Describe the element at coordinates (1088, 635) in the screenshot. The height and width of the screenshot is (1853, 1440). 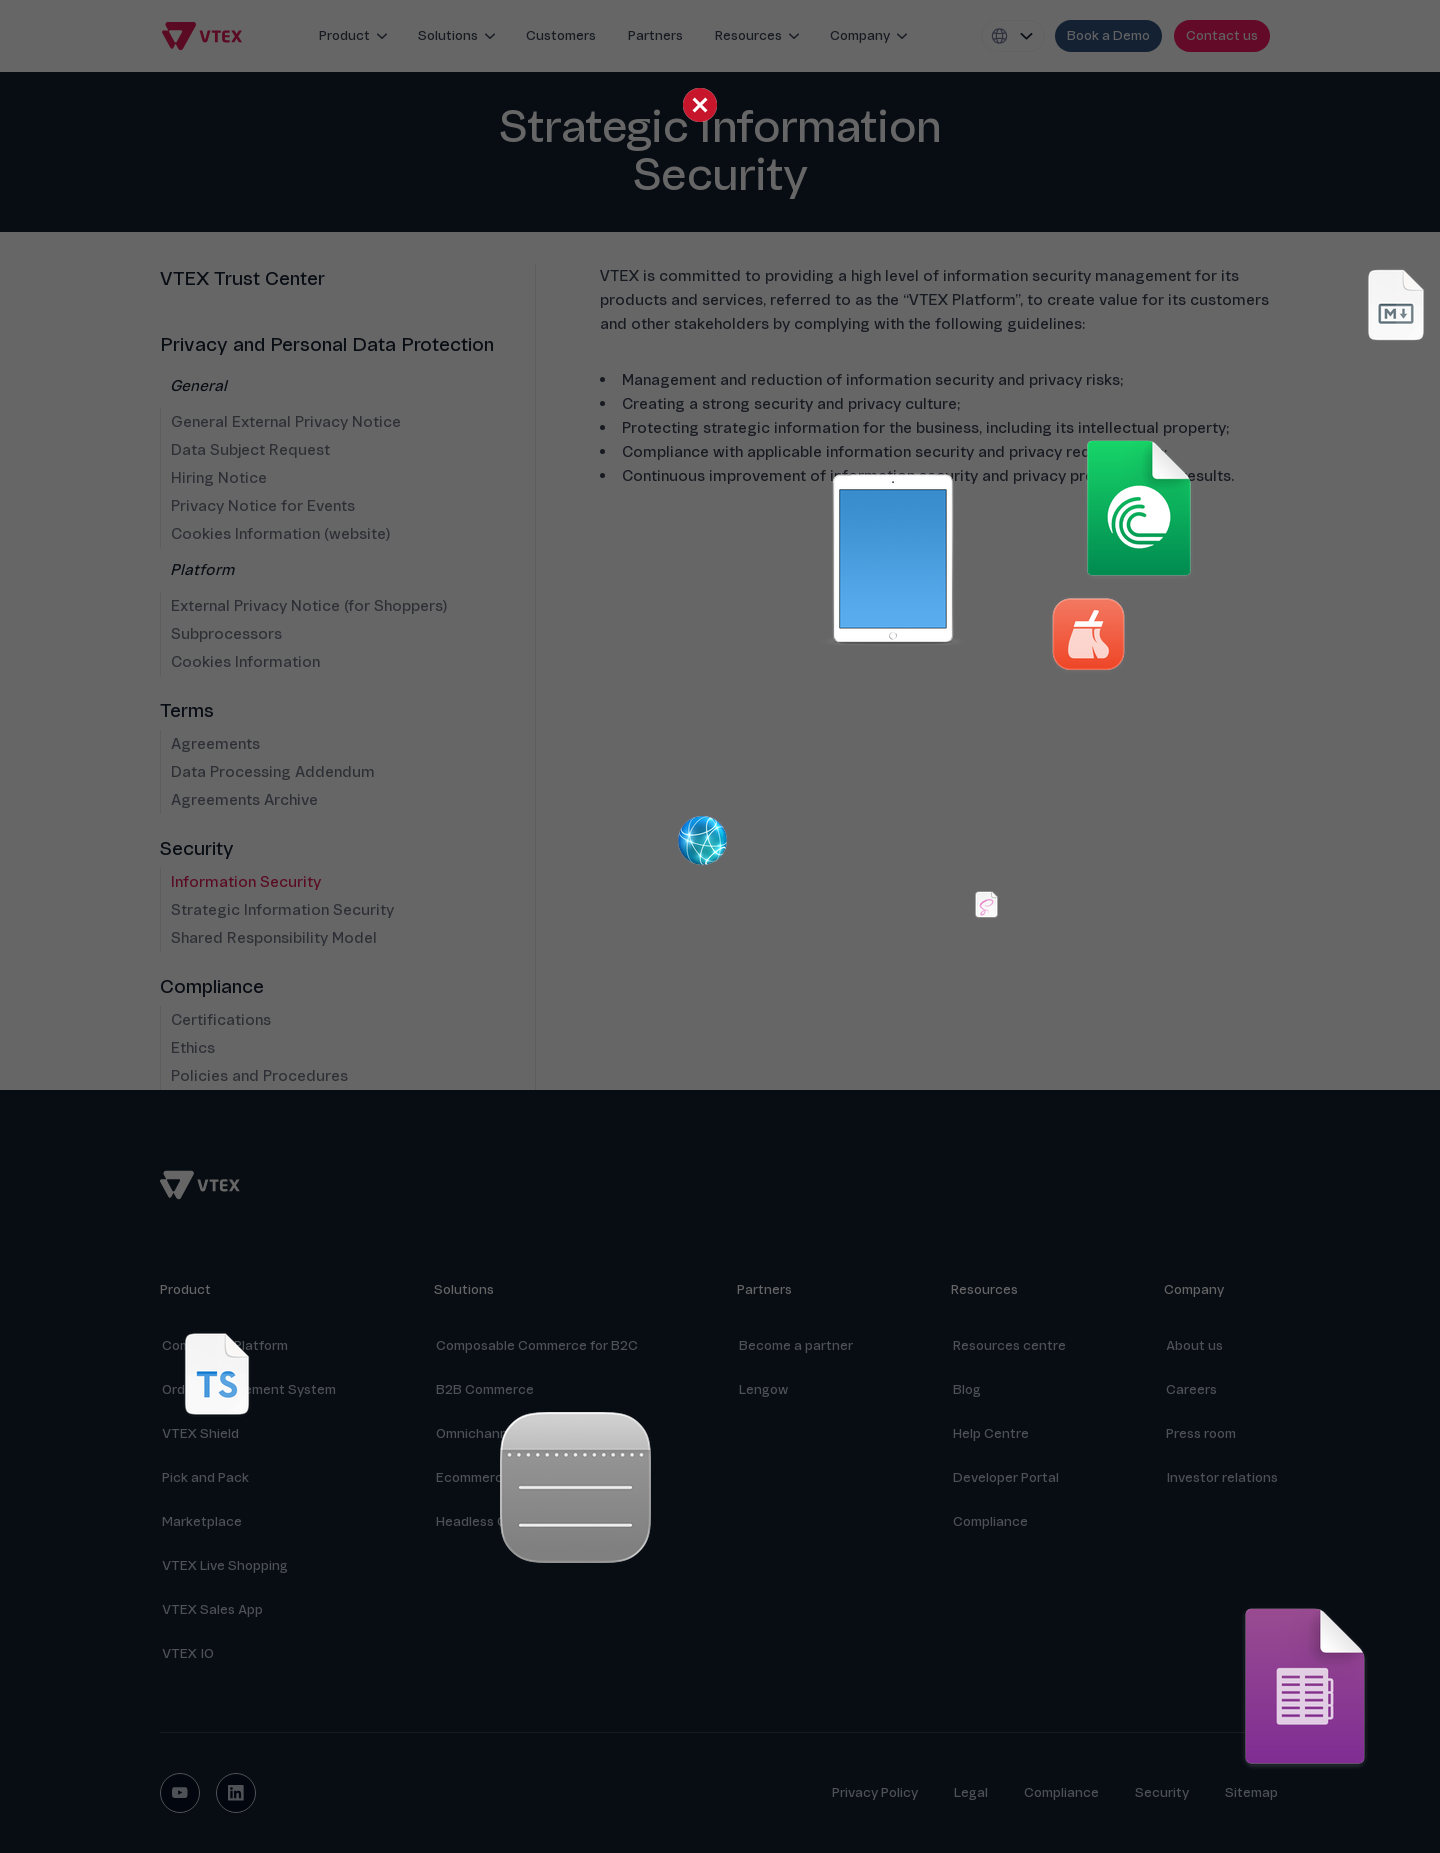
I see `access privacy and storage cleanup settings` at that location.